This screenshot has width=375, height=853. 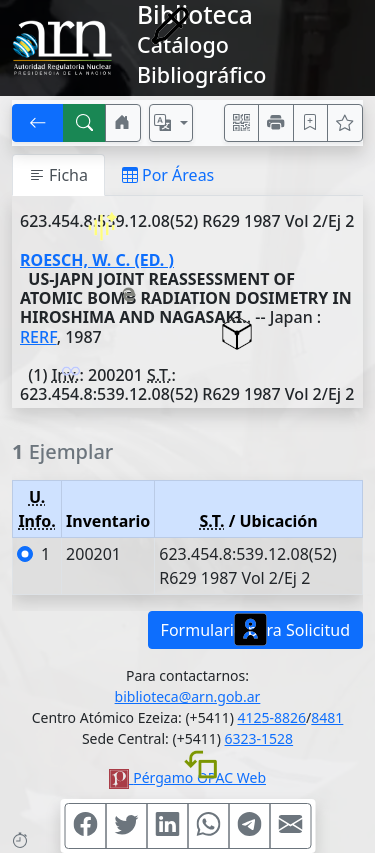 I want to click on select a color from the screen, so click(x=170, y=26).